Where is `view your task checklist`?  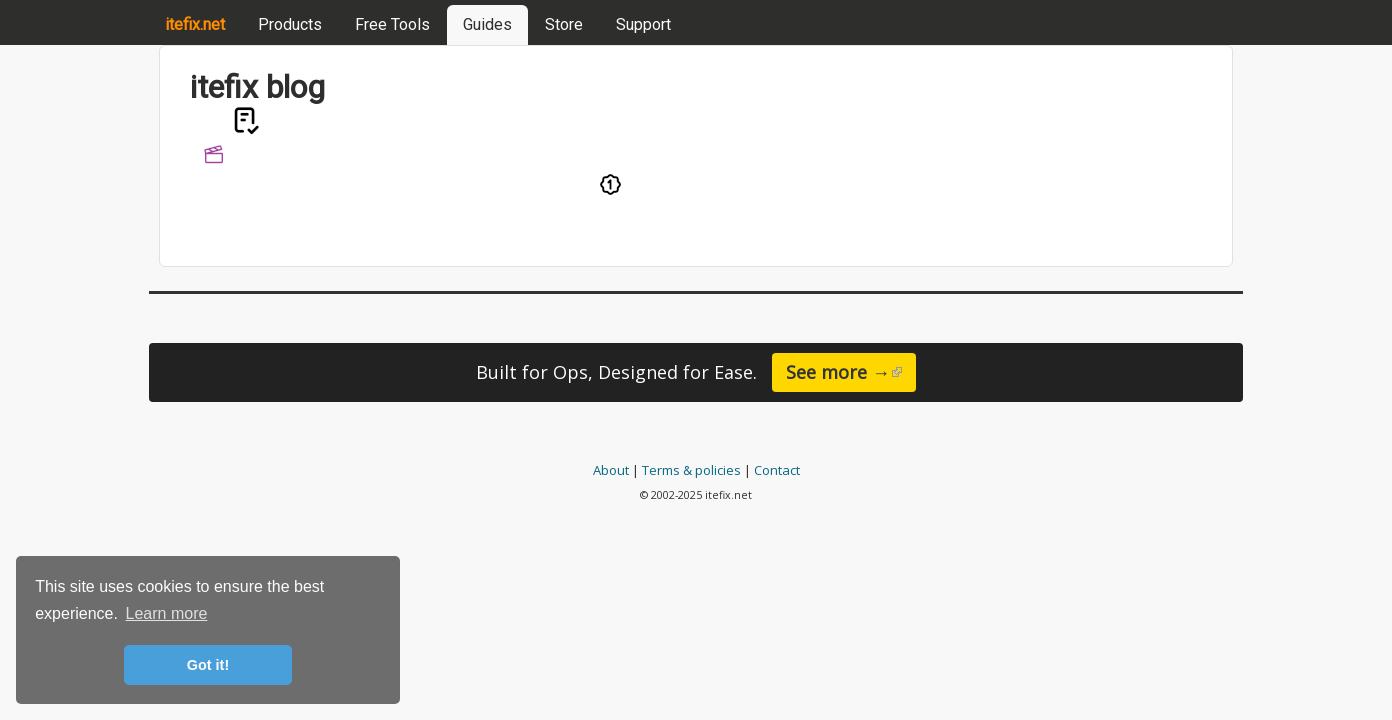 view your task checklist is located at coordinates (246, 120).